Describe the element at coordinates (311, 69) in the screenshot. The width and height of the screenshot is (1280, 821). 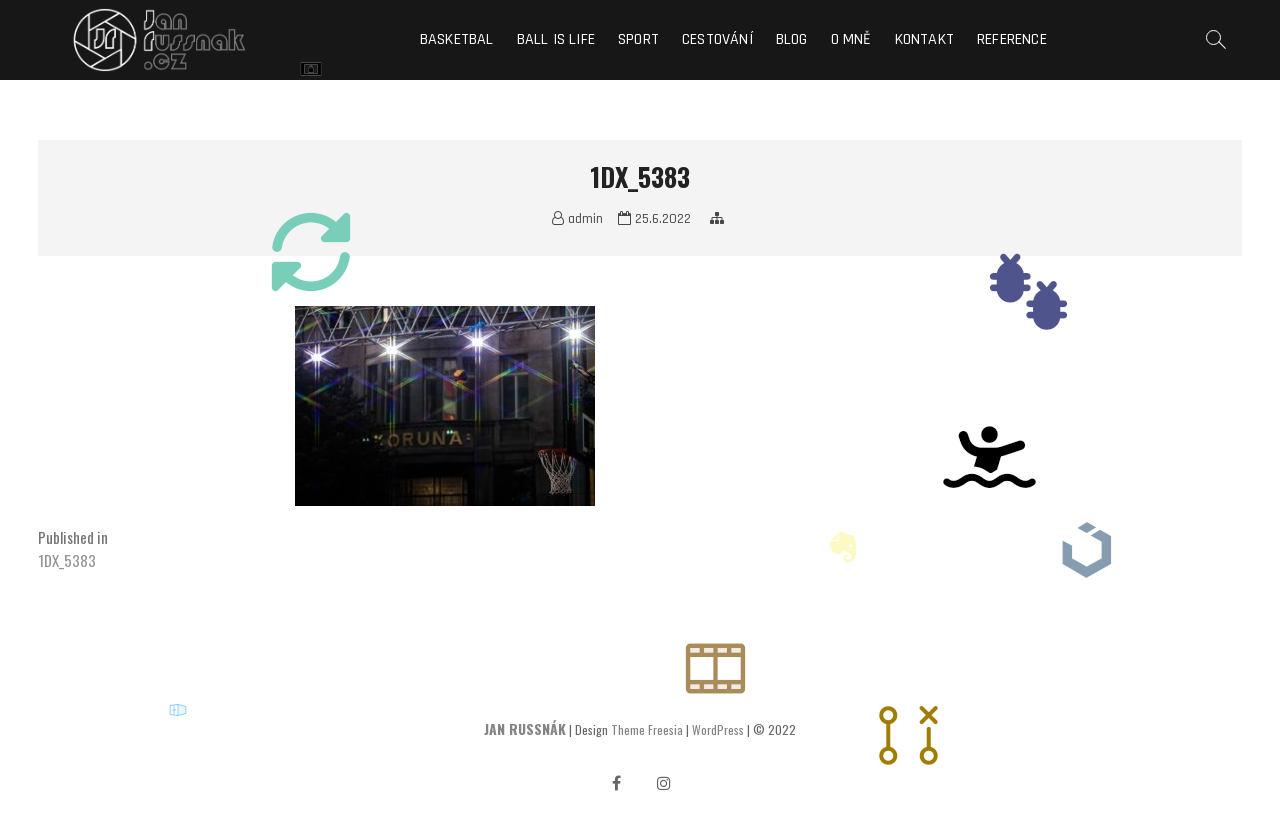
I see `lock screen in landscape orientation` at that location.